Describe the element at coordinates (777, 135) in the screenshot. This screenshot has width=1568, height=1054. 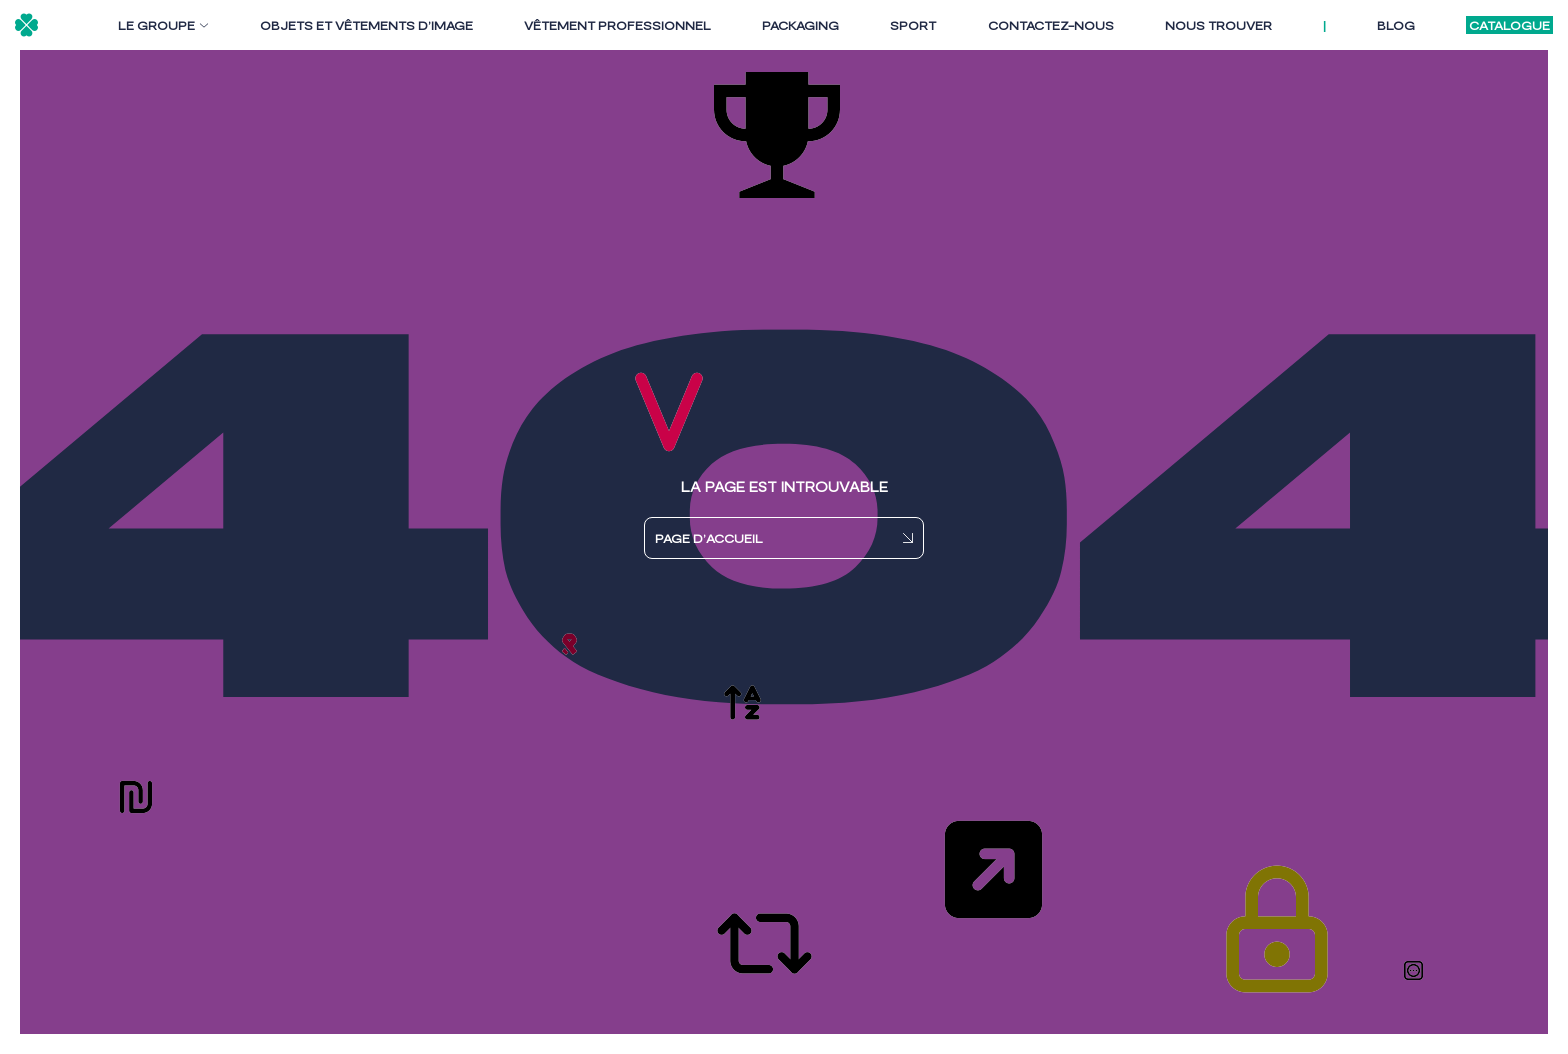
I see `view achievements or awards` at that location.